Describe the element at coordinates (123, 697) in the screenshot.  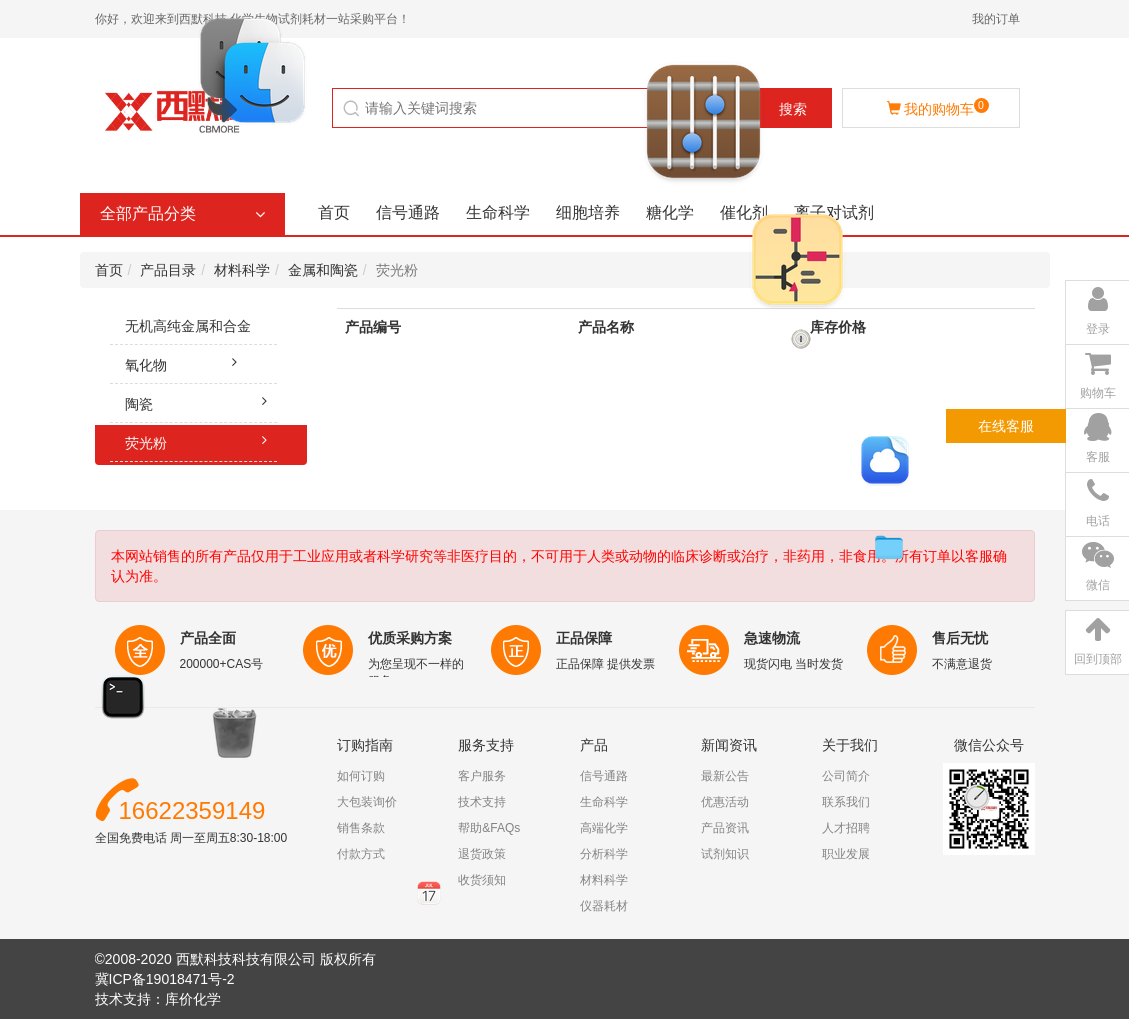
I see `open terminal app` at that location.